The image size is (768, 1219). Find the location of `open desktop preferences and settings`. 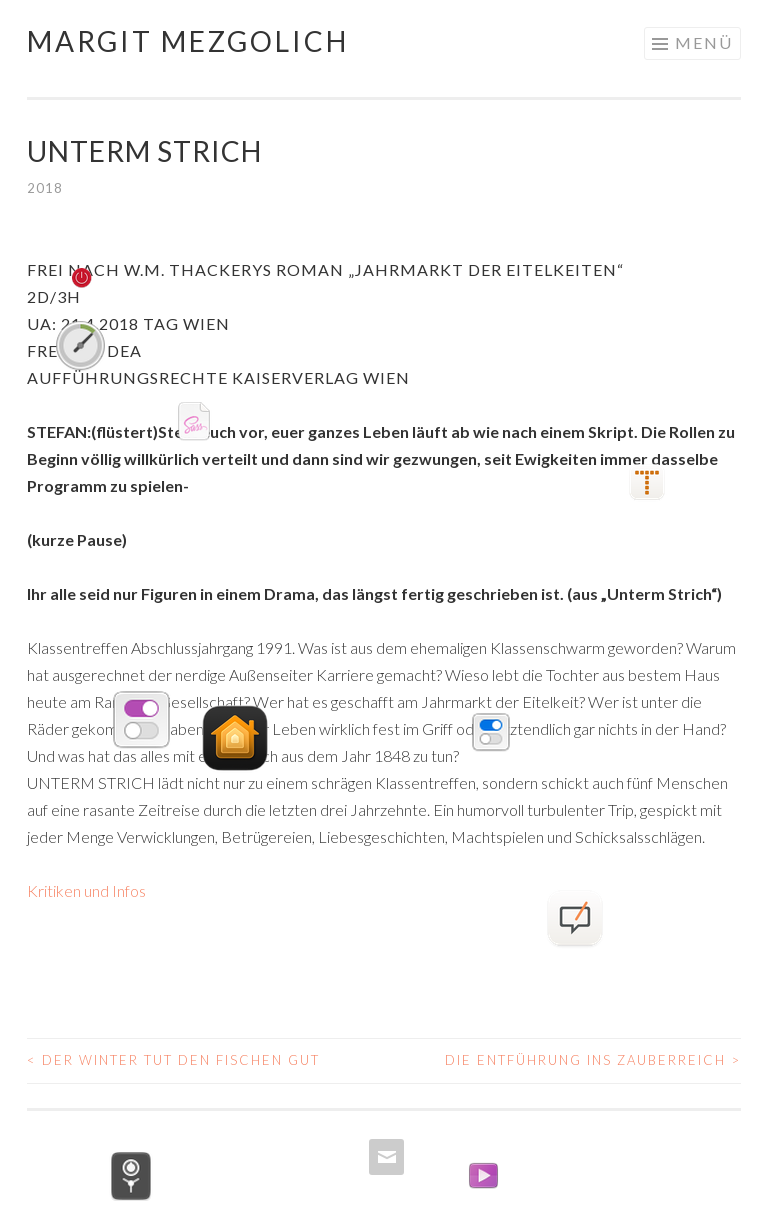

open desktop preferences and settings is located at coordinates (491, 732).